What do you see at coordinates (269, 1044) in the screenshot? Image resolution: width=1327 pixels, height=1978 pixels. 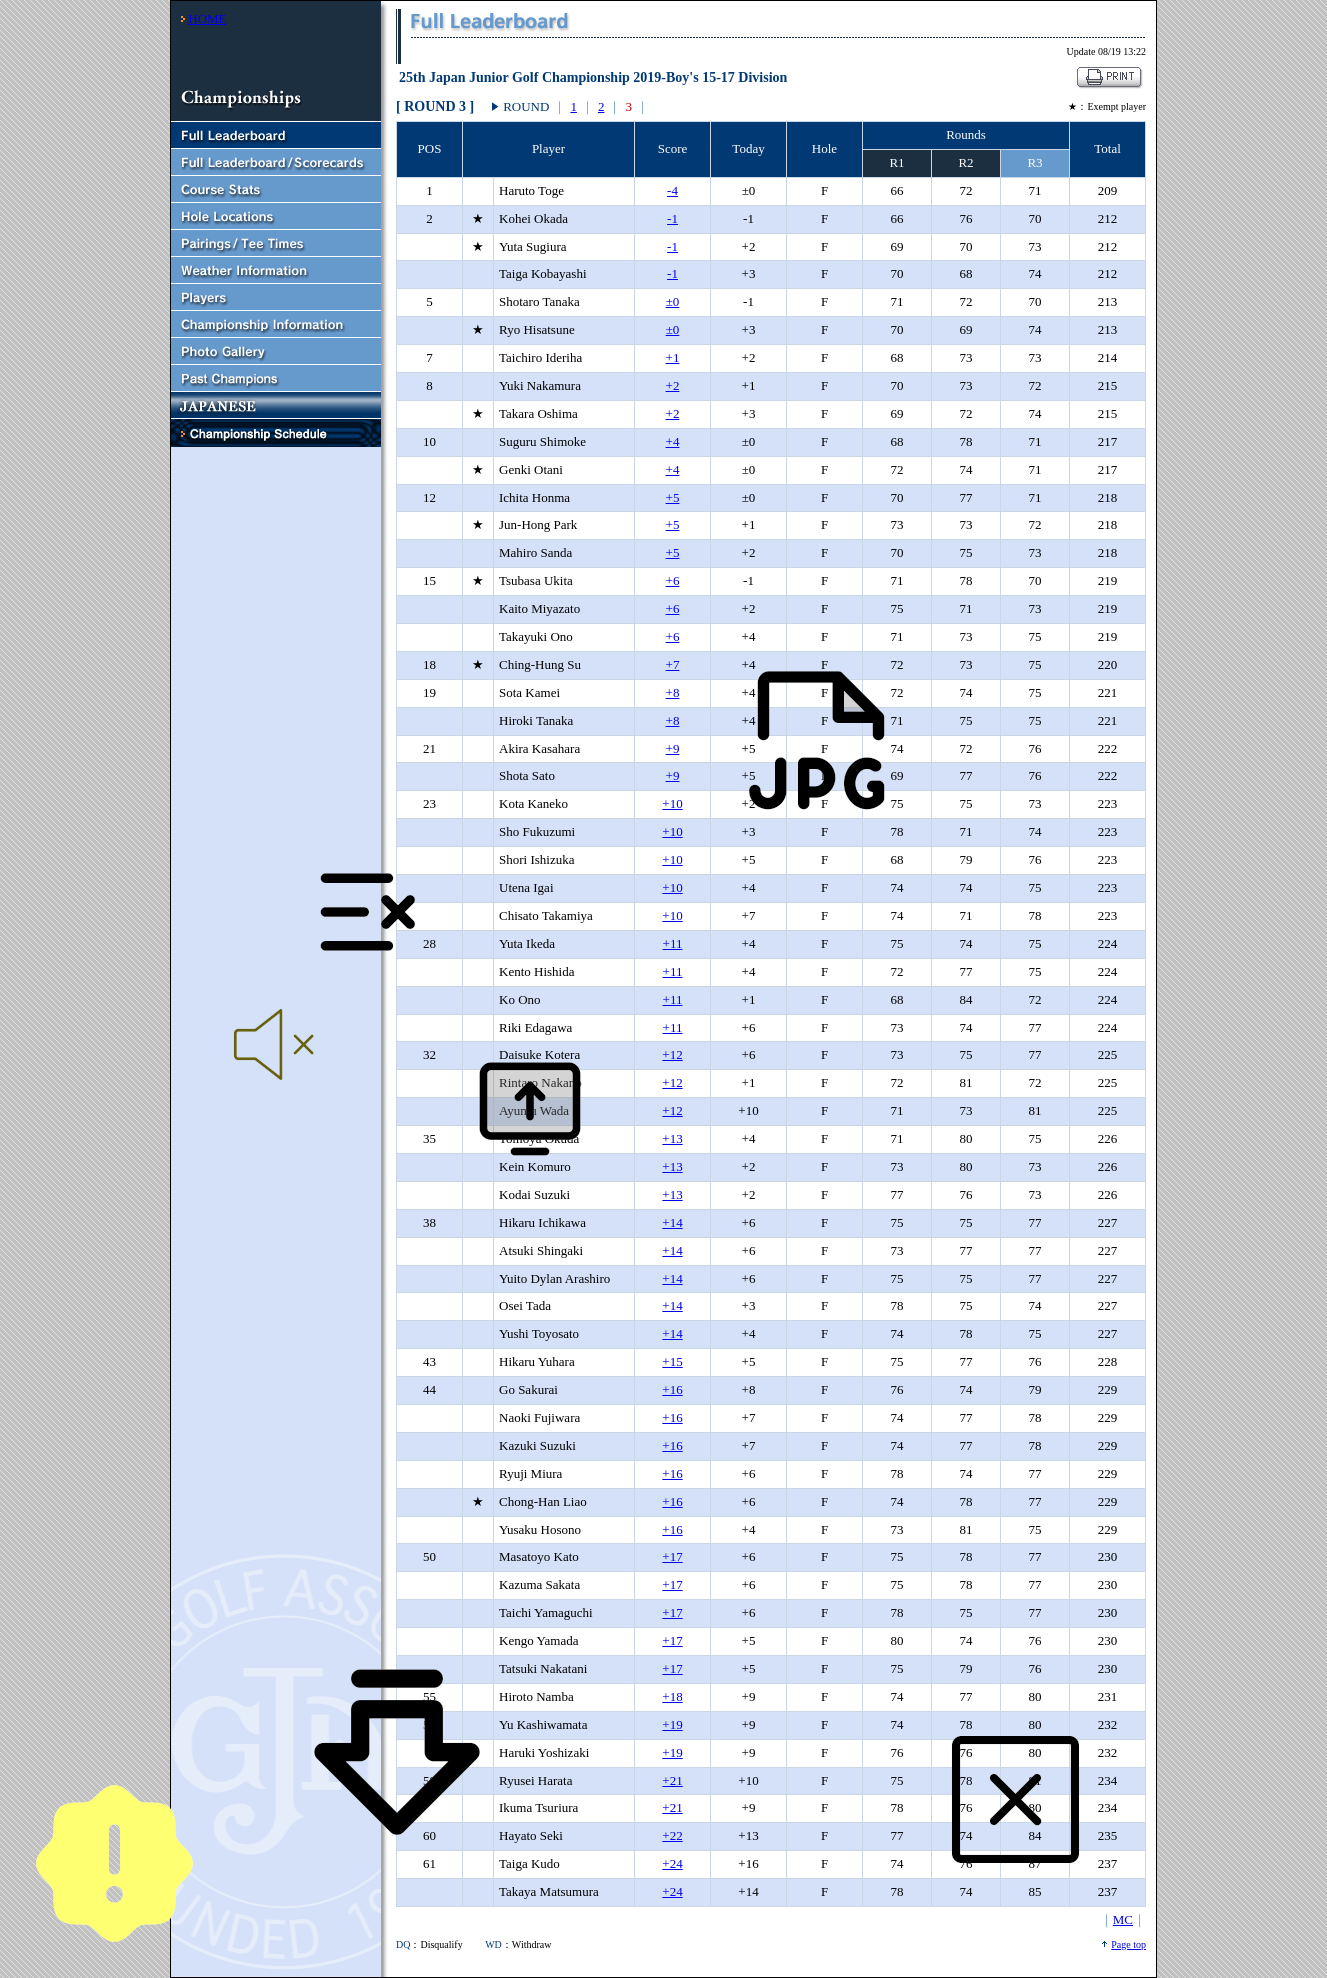 I see `mute audio or sound` at bounding box center [269, 1044].